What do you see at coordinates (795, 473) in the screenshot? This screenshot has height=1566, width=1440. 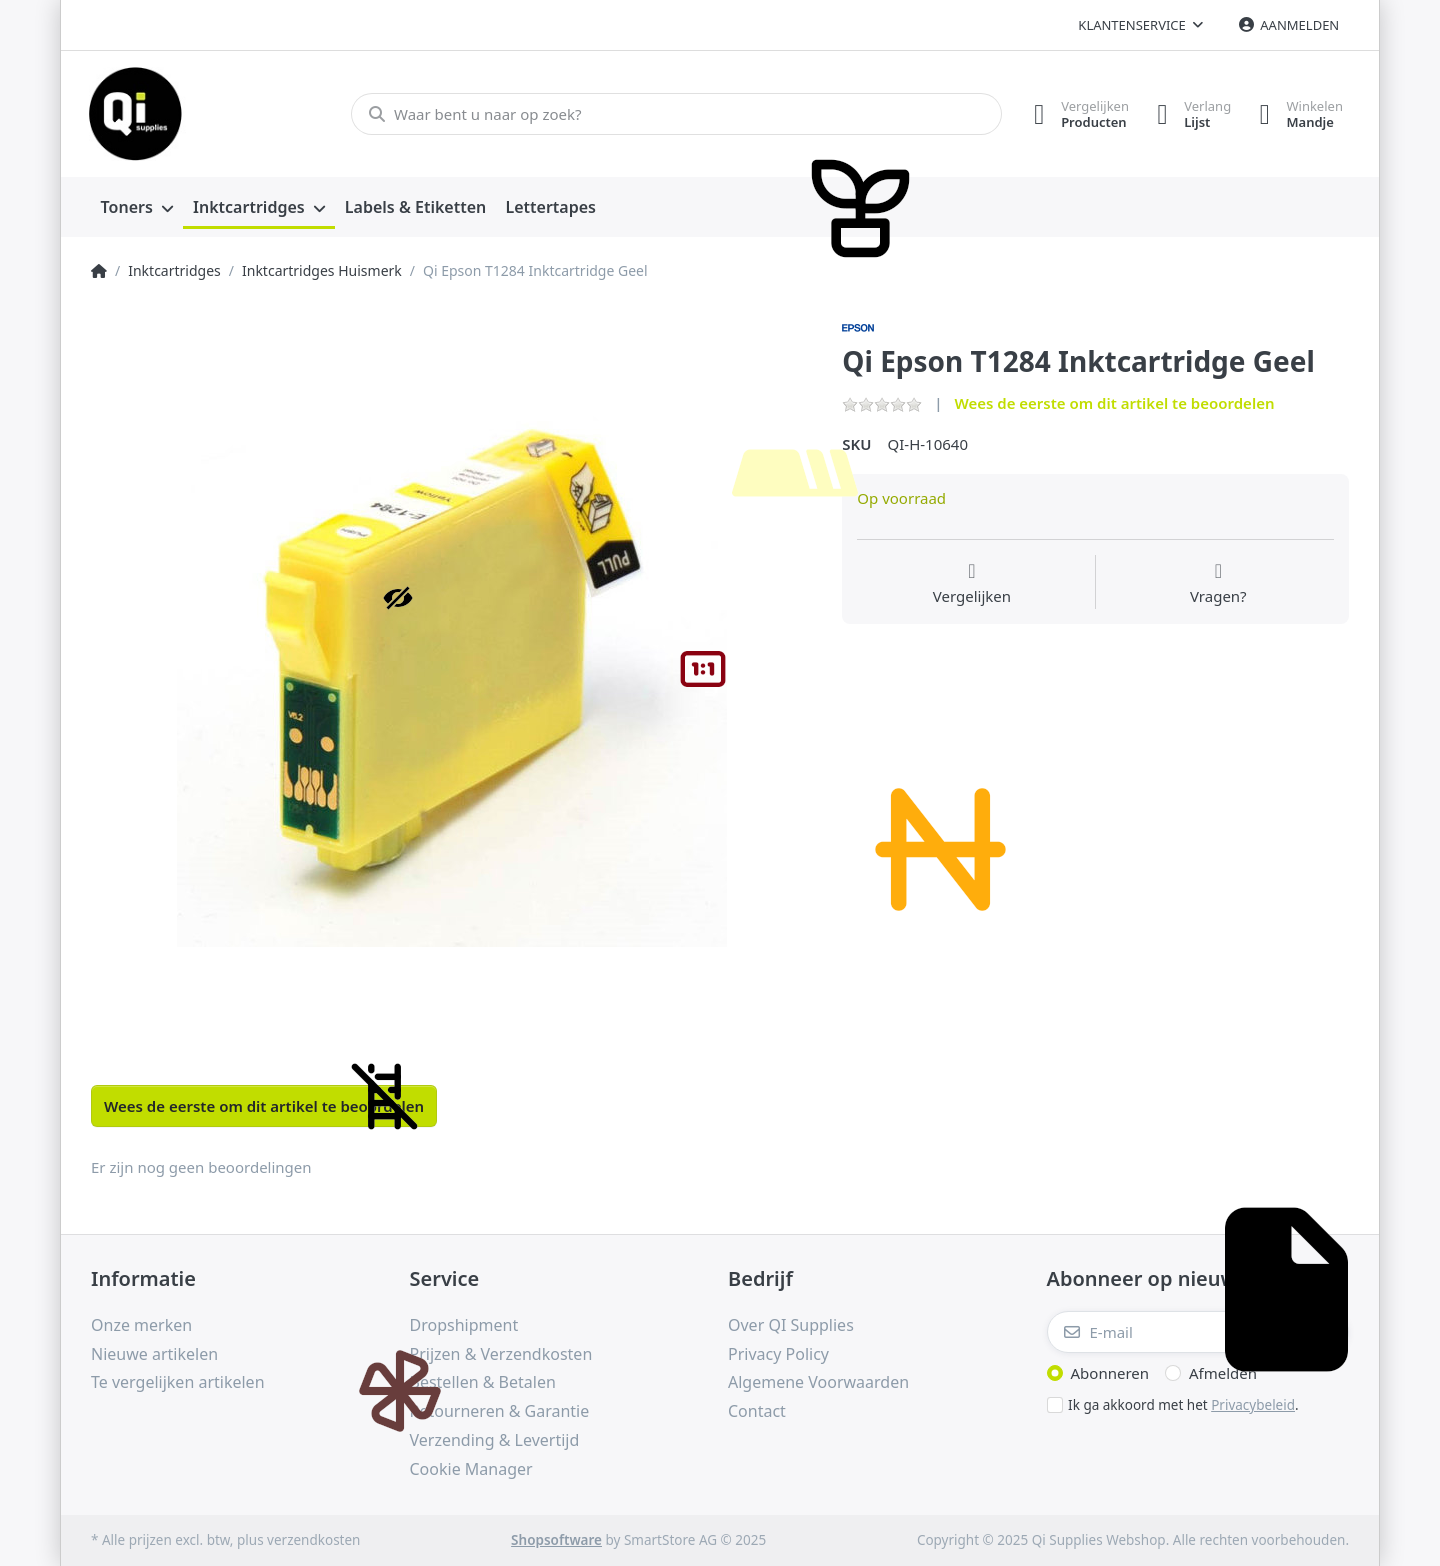 I see `switch between open browser tabs` at bounding box center [795, 473].